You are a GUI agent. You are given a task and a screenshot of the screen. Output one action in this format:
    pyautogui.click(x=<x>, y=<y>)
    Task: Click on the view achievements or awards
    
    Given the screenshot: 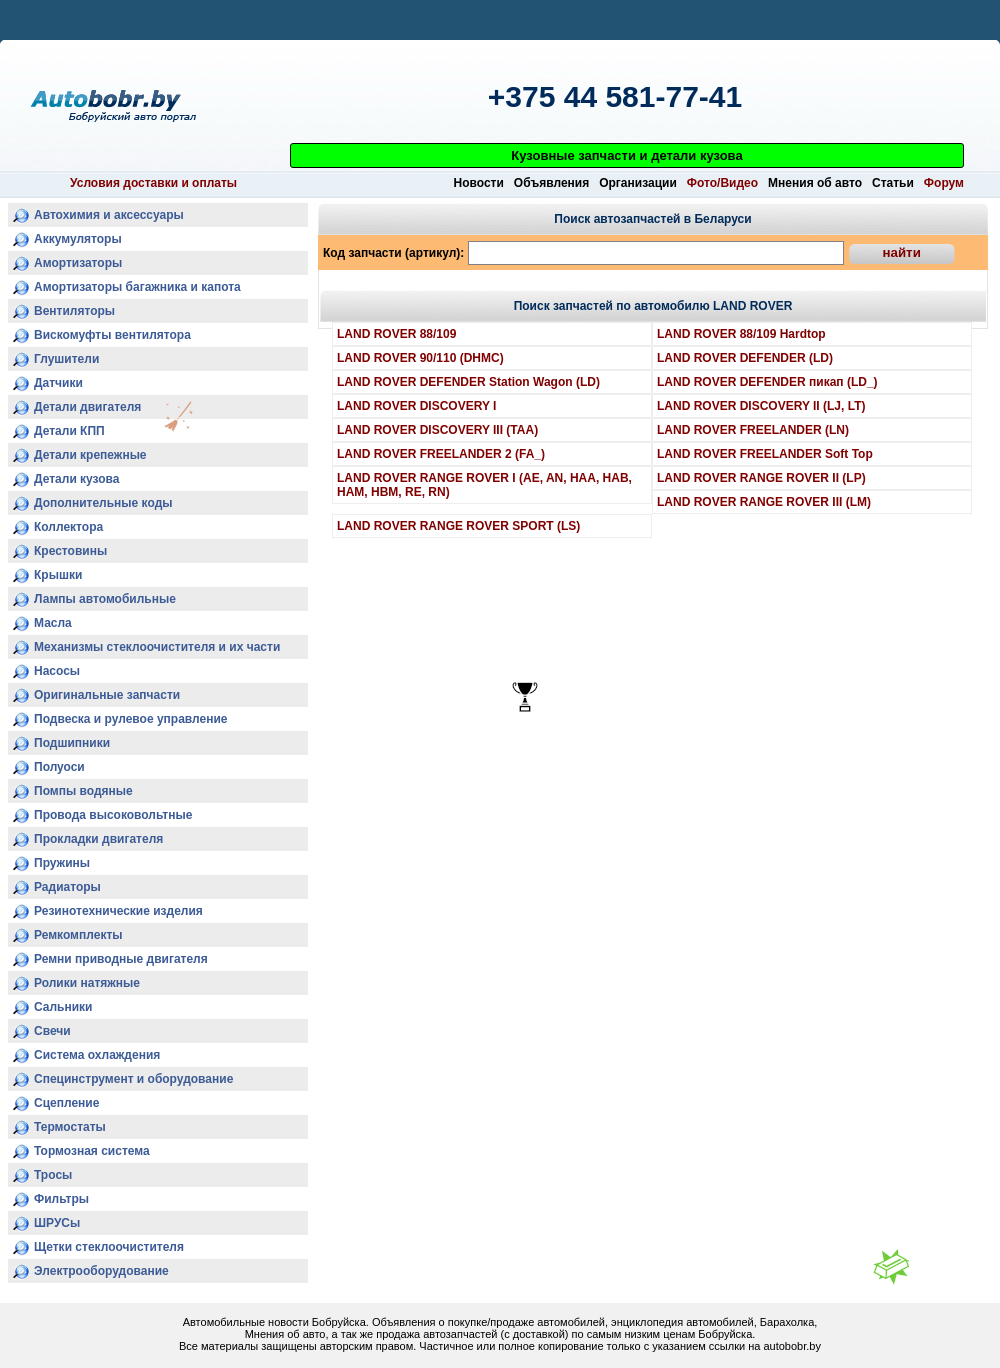 What is the action you would take?
    pyautogui.click(x=525, y=697)
    